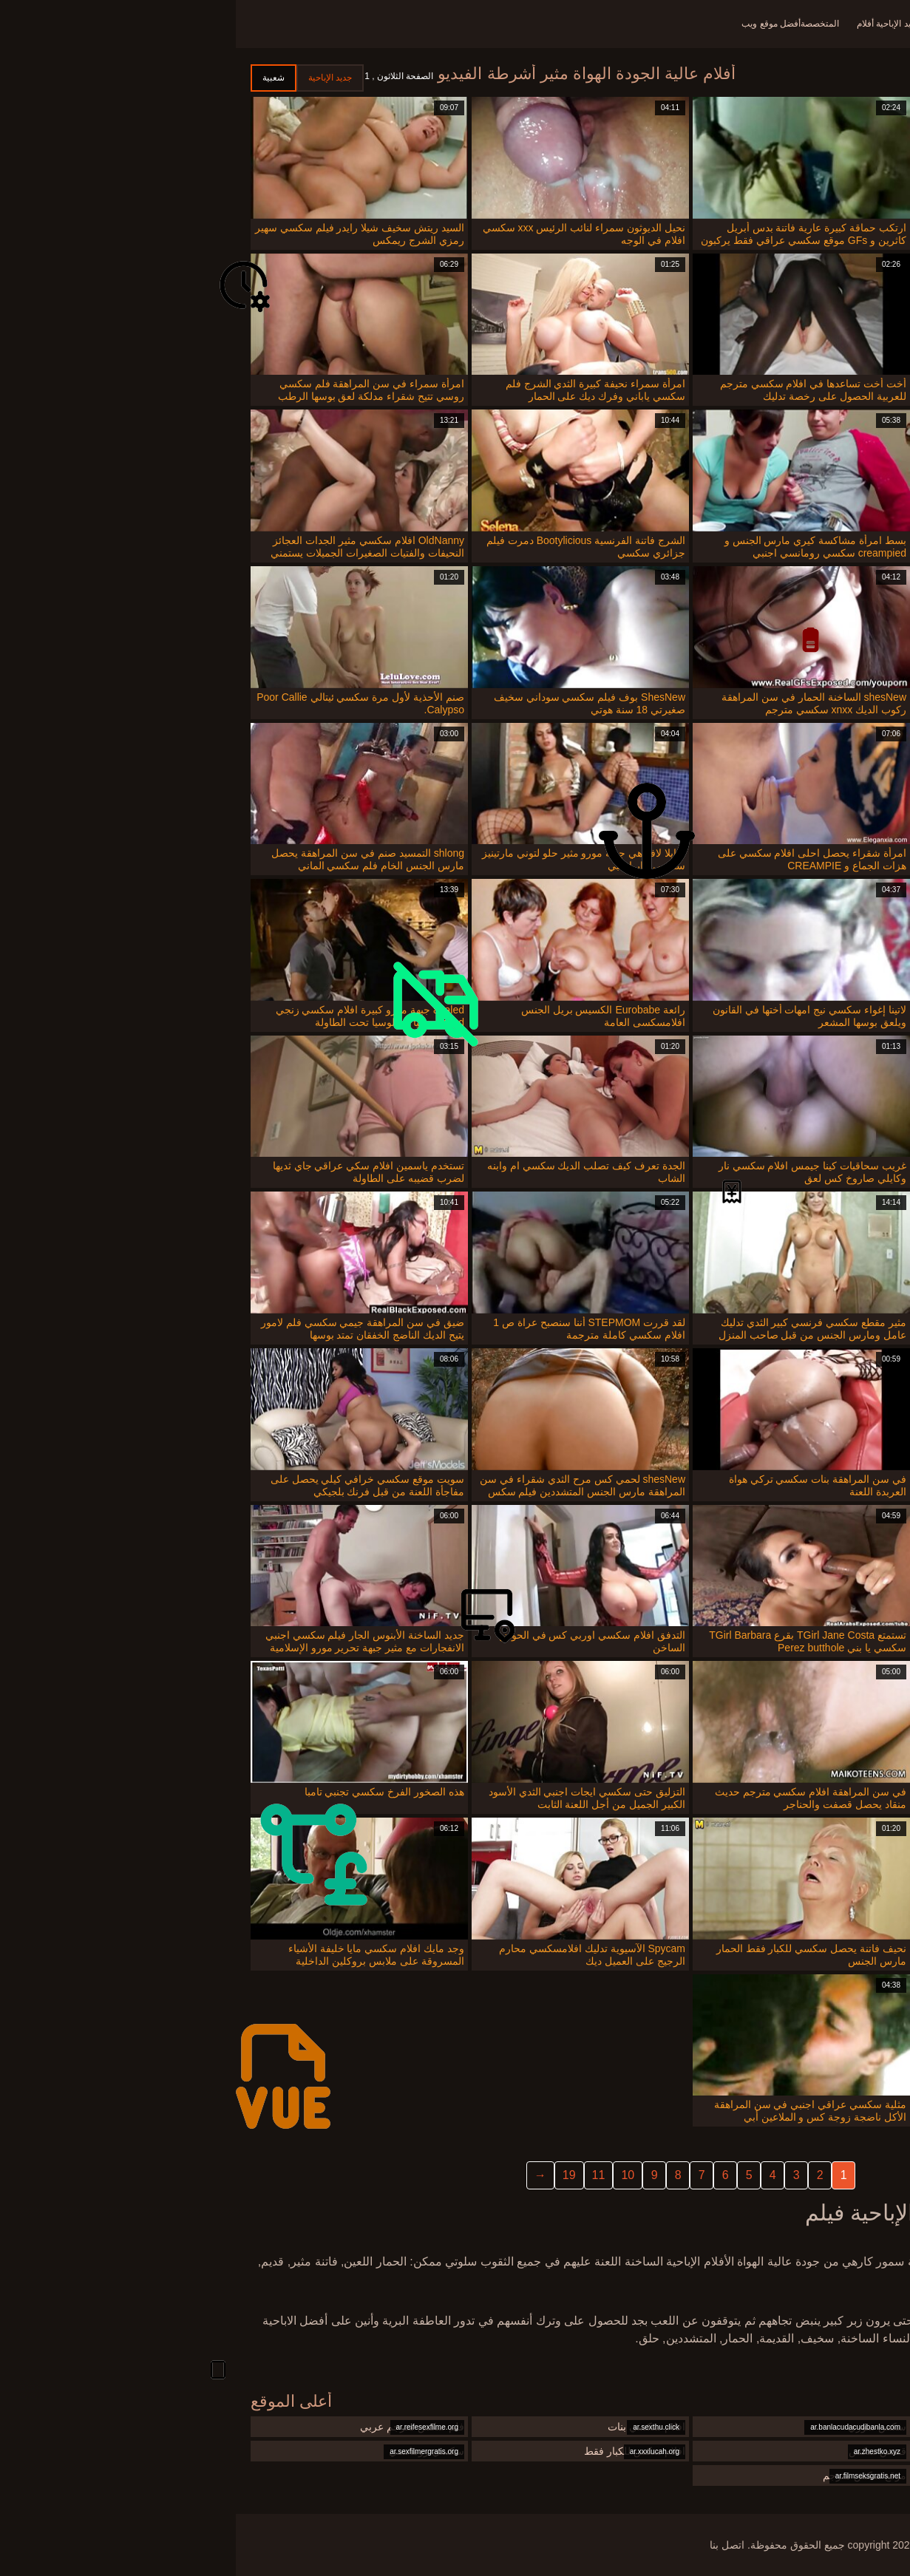  Describe the element at coordinates (435, 1004) in the screenshot. I see `delivery unavailable` at that location.